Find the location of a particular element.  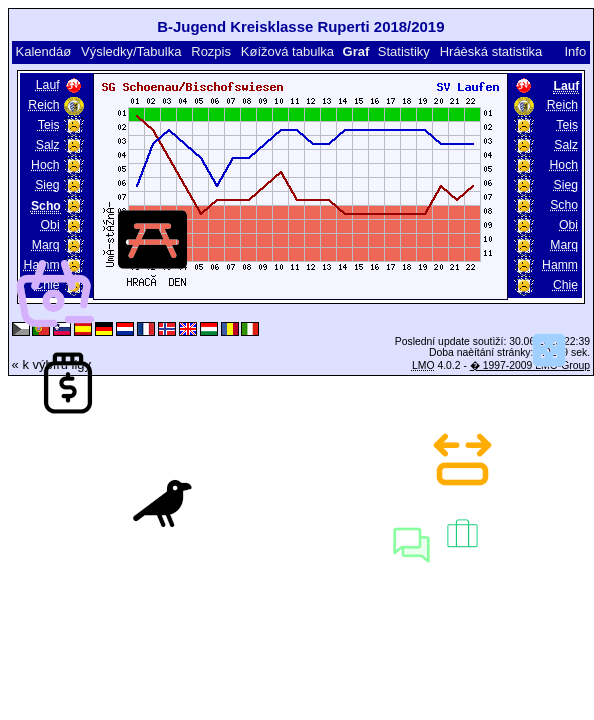

open your messages or conversations is located at coordinates (411, 544).